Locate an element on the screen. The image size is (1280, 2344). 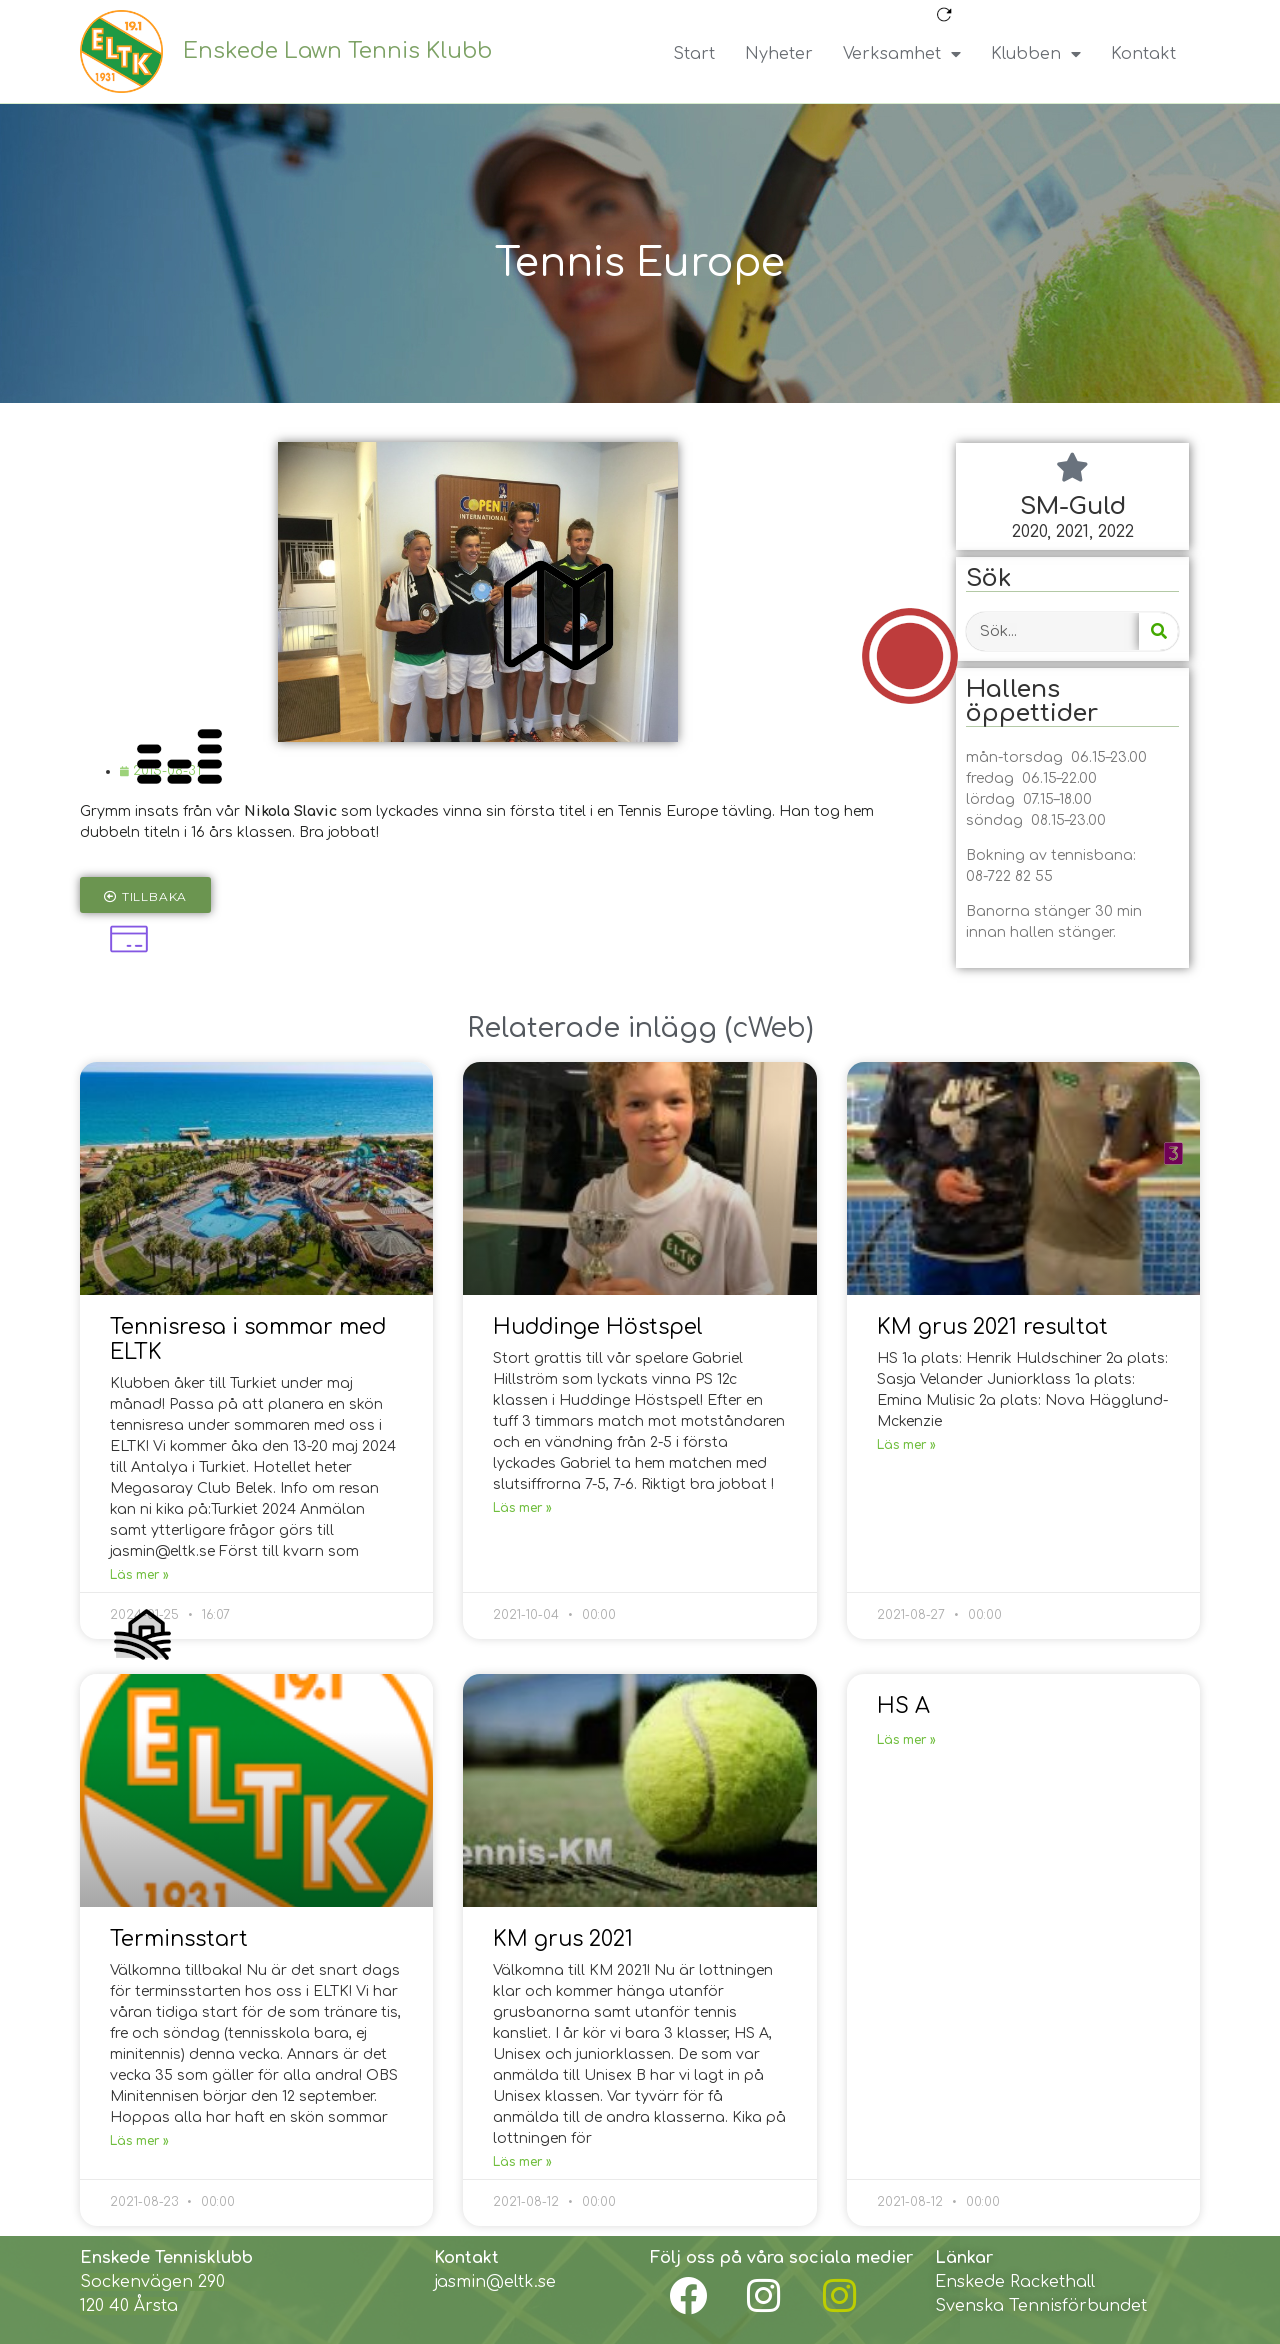
view map is located at coordinates (558, 615).